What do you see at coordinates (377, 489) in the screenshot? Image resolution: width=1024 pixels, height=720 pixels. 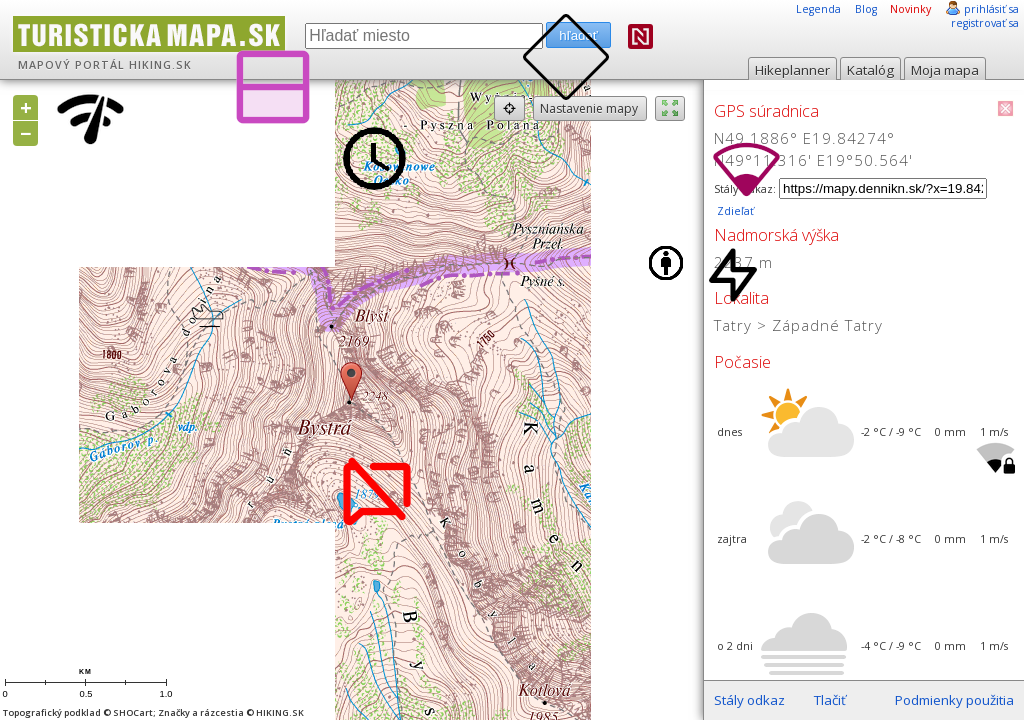 I see `mute or disable chat notifications` at bounding box center [377, 489].